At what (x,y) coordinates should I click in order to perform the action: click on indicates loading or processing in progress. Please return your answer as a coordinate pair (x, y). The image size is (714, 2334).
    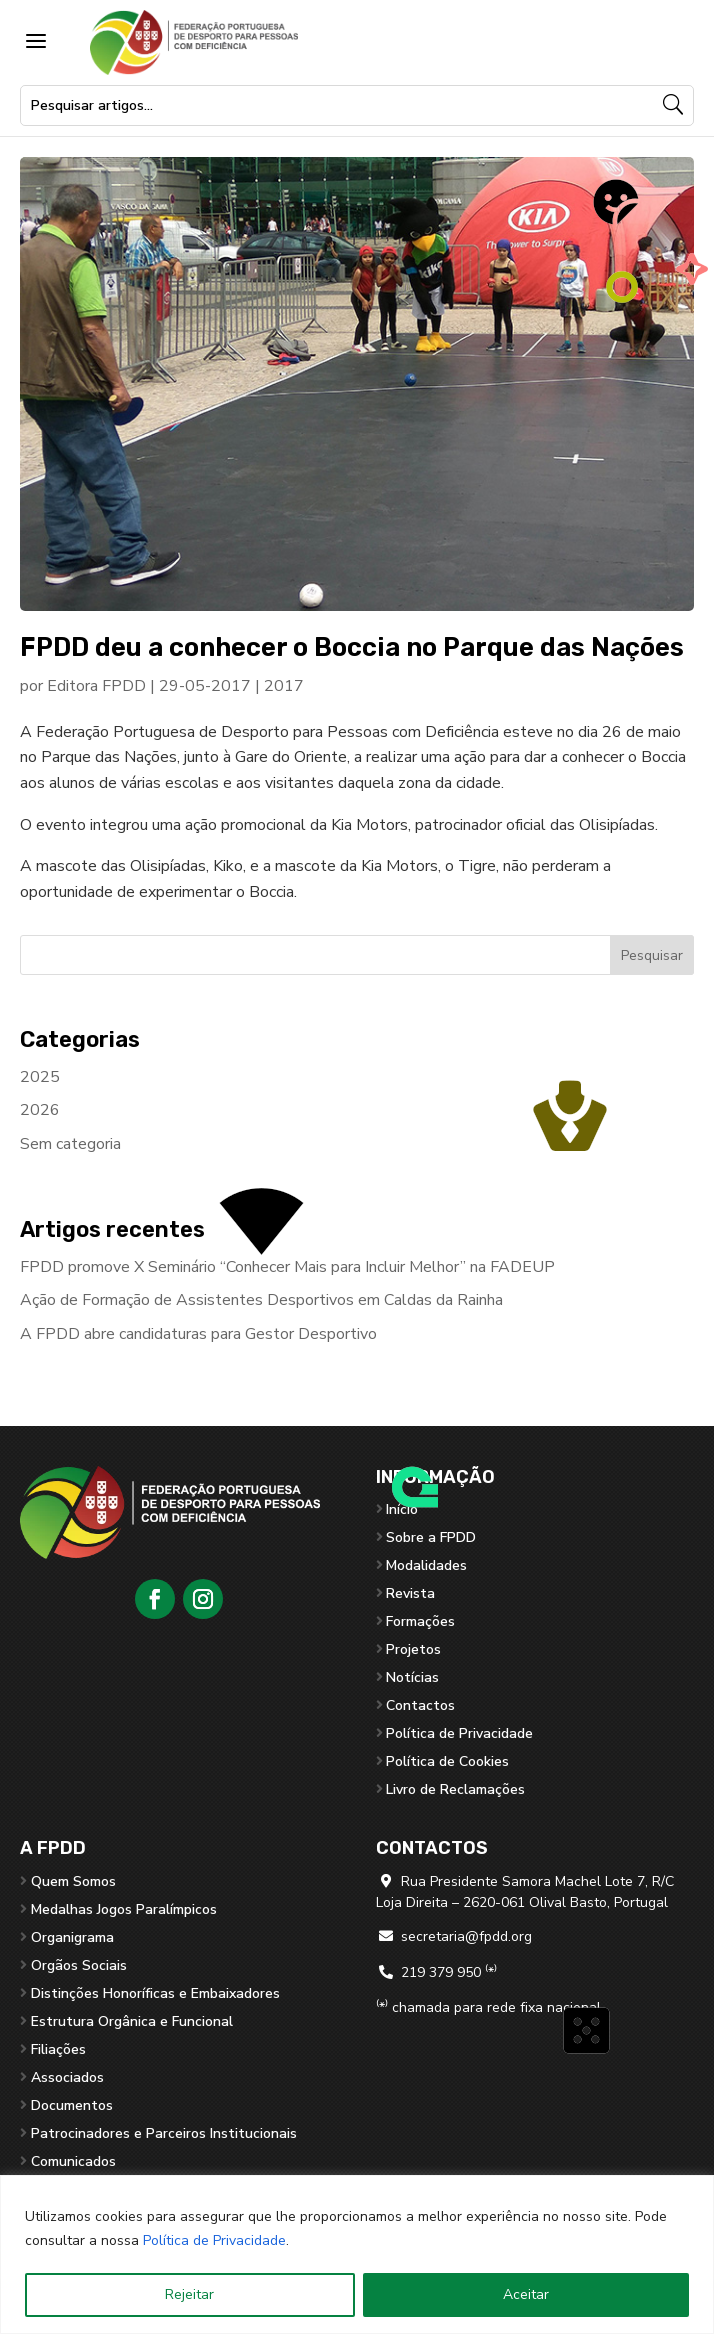
    Looking at the image, I should click on (622, 287).